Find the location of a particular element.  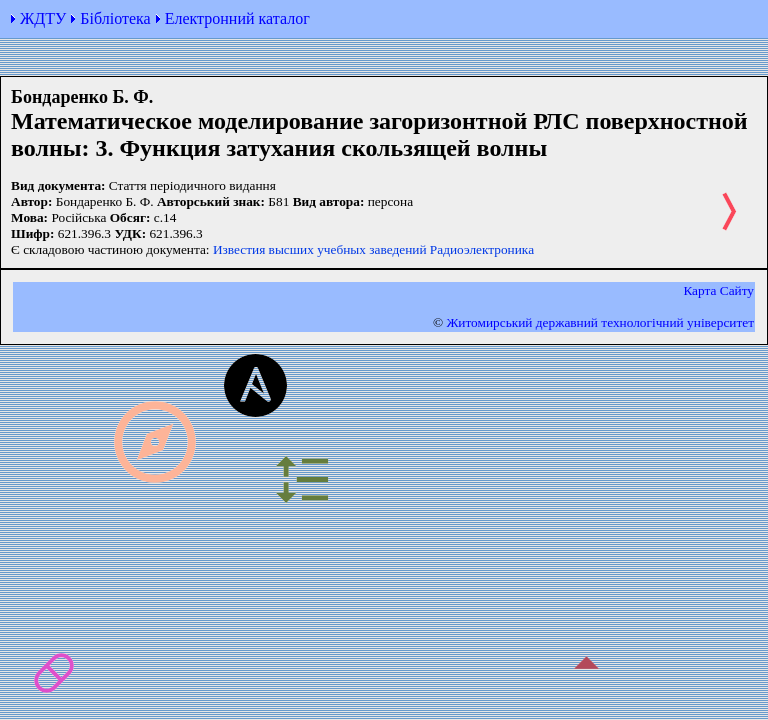

open navigation or directions is located at coordinates (155, 442).